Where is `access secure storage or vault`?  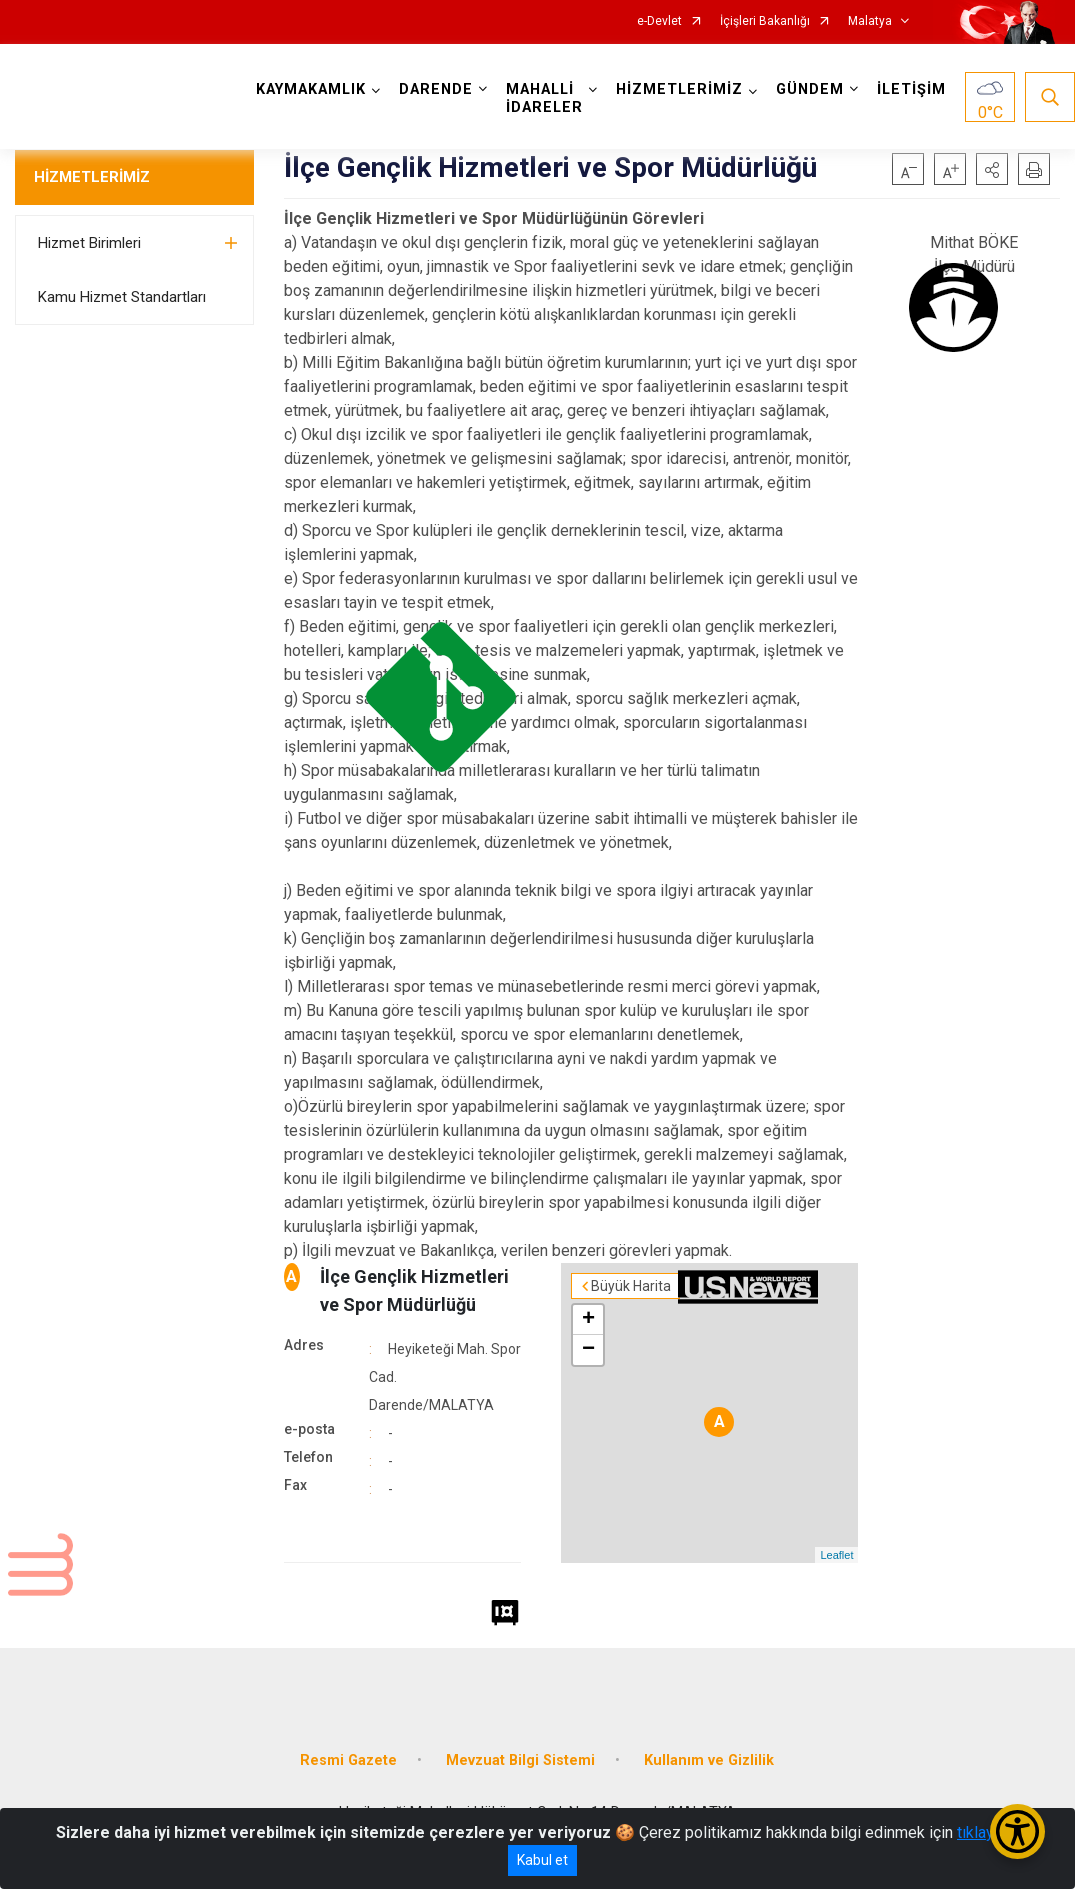
access secure storage or vault is located at coordinates (505, 1612).